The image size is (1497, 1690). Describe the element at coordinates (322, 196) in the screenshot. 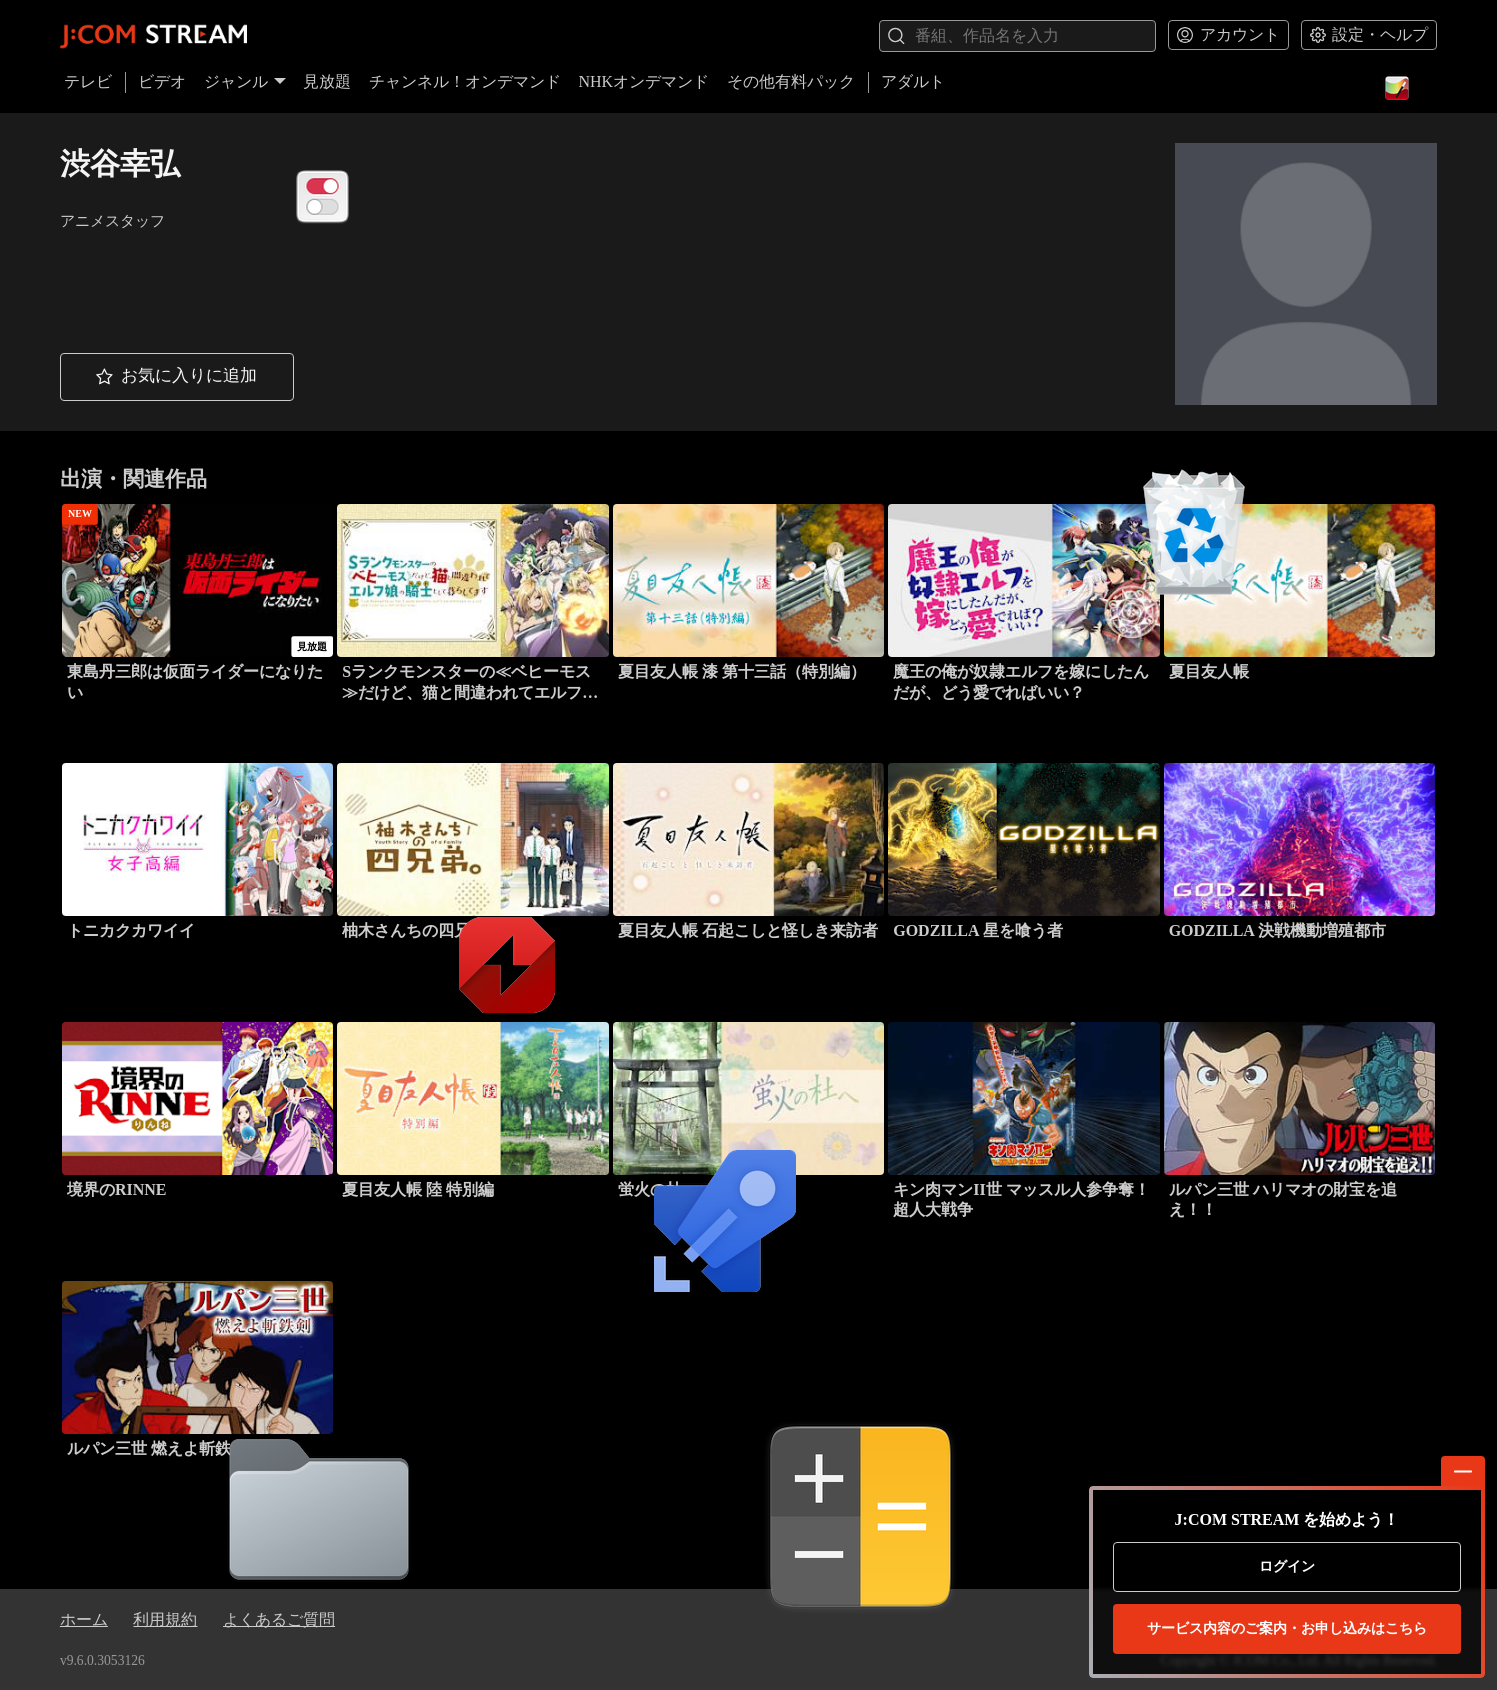

I see `open system settings or preferences` at that location.